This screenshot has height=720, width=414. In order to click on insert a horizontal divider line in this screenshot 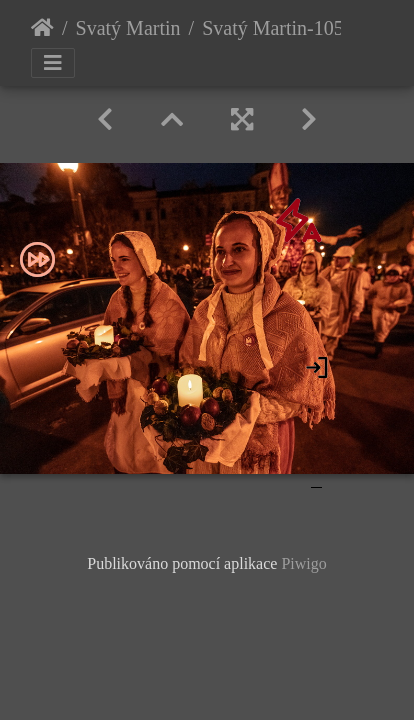, I will do `click(316, 487)`.